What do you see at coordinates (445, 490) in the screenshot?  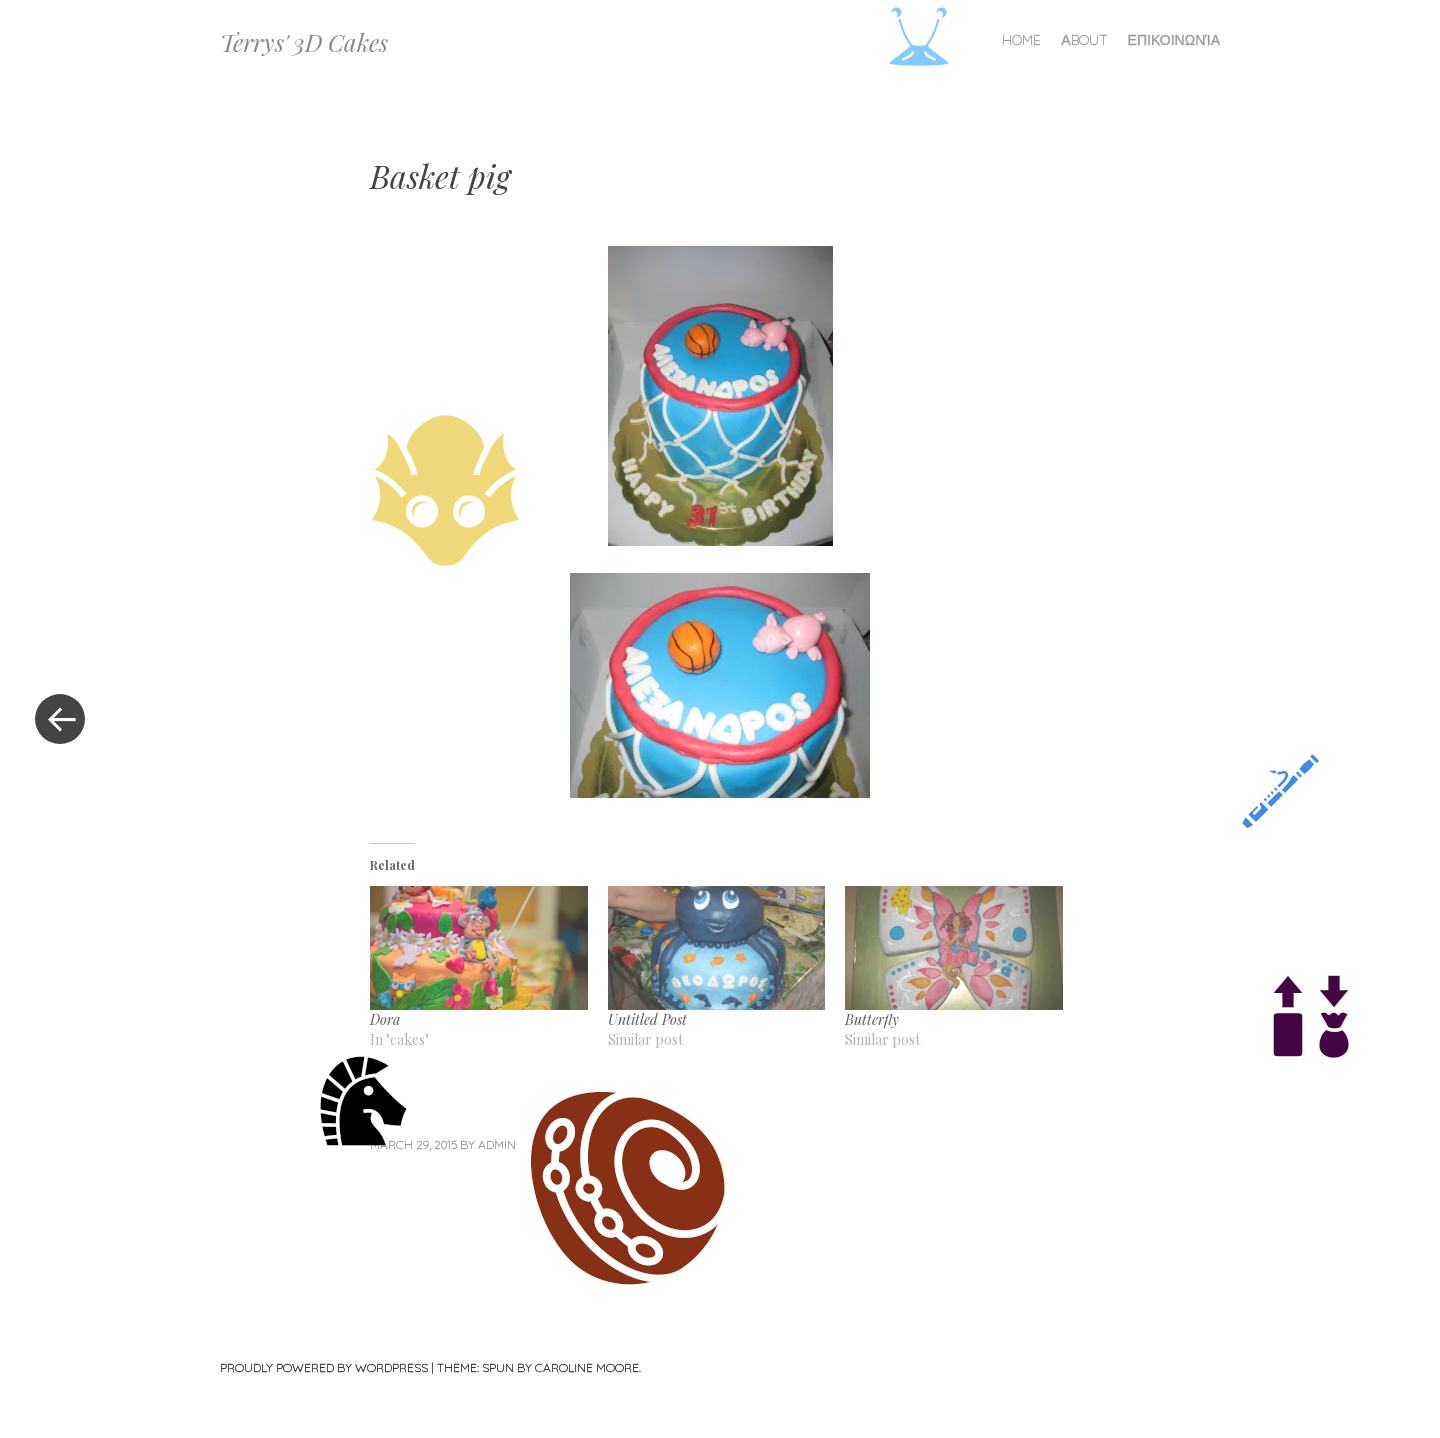 I see `select triton or sea creature character` at bounding box center [445, 490].